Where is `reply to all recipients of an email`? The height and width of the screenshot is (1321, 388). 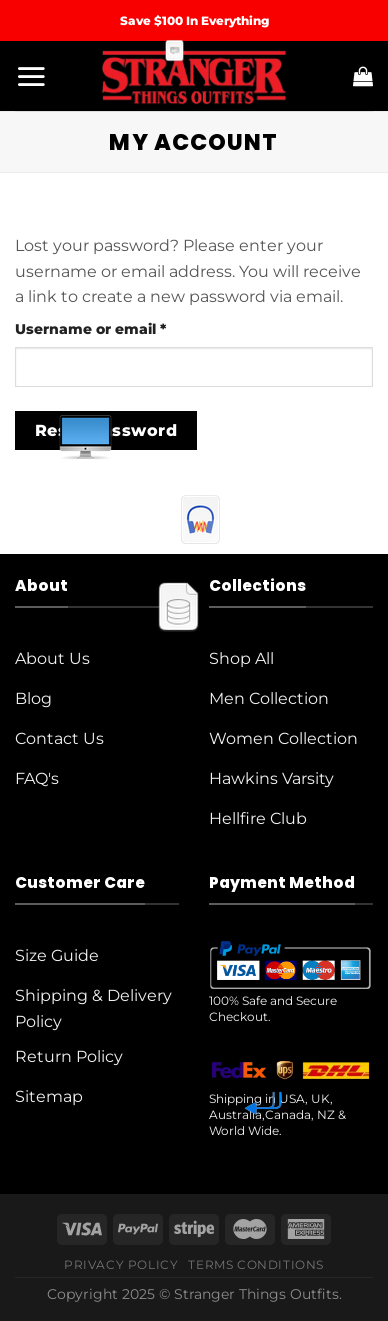
reply to all recipients of an email is located at coordinates (262, 1100).